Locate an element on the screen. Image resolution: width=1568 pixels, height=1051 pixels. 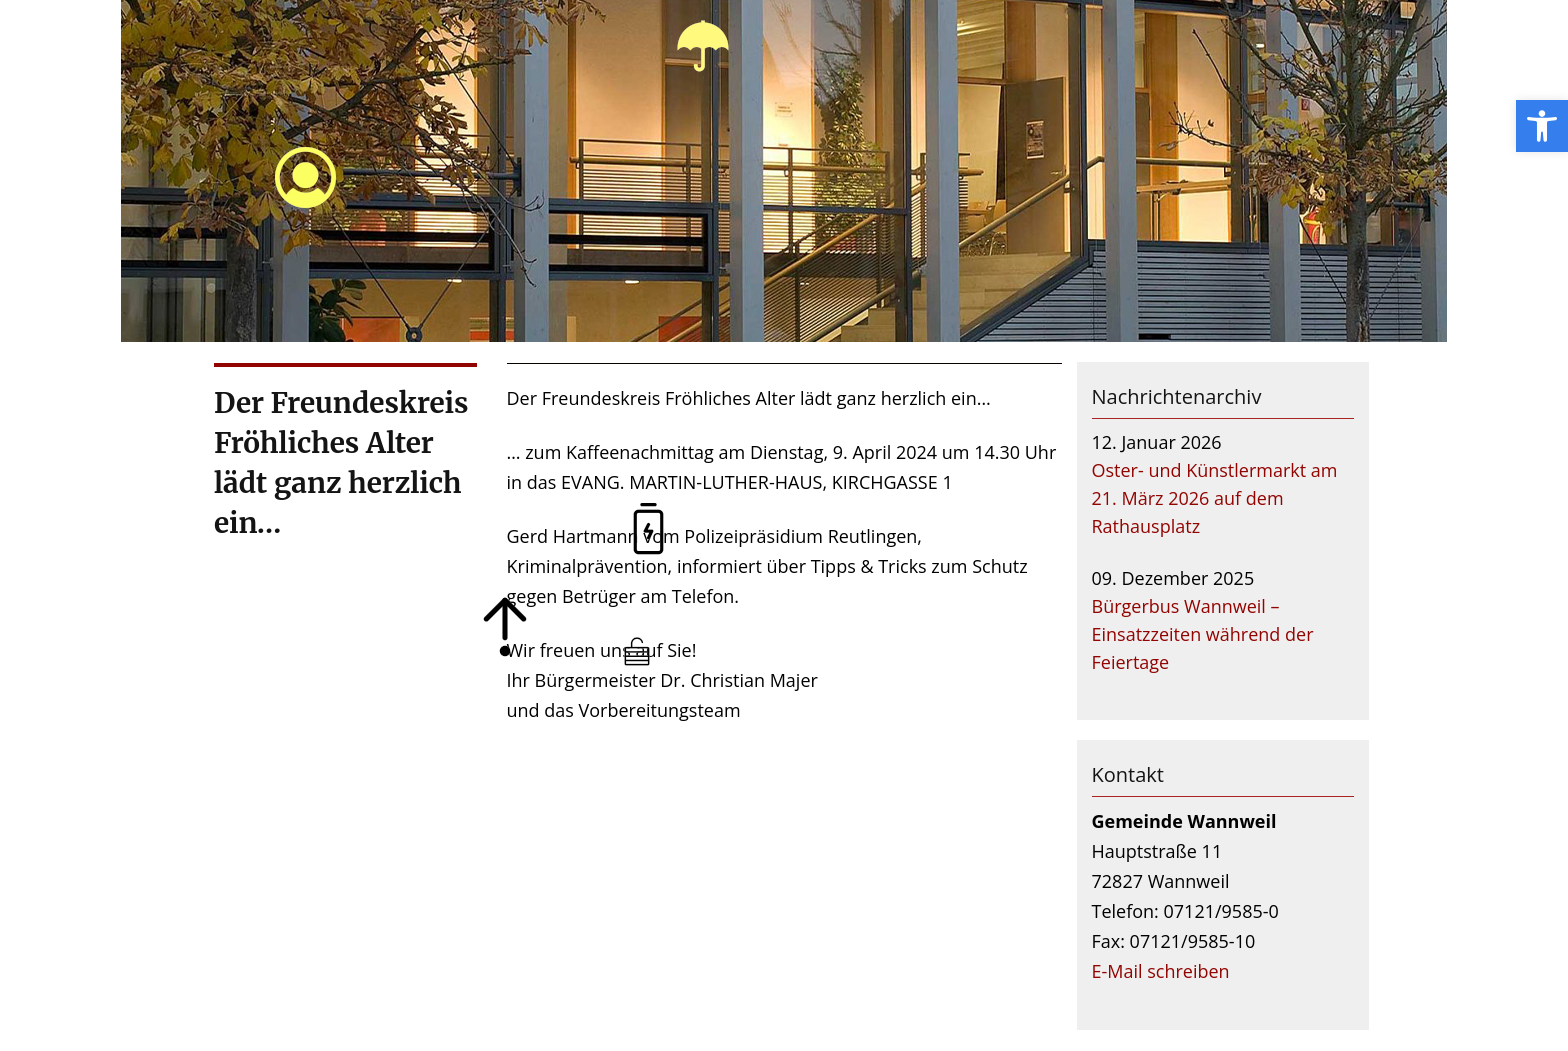
indicates device is currently charging is located at coordinates (648, 529).